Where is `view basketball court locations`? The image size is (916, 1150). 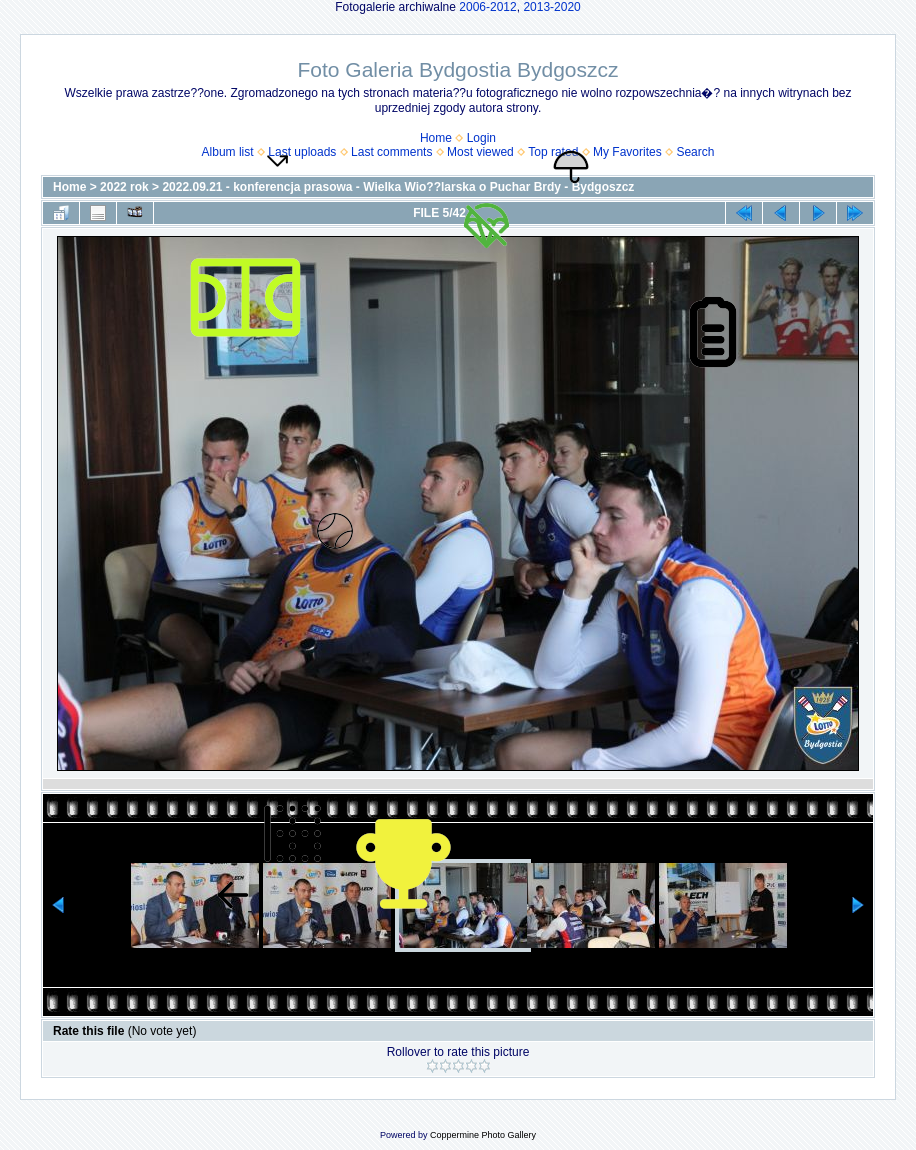 view basketball court locations is located at coordinates (245, 297).